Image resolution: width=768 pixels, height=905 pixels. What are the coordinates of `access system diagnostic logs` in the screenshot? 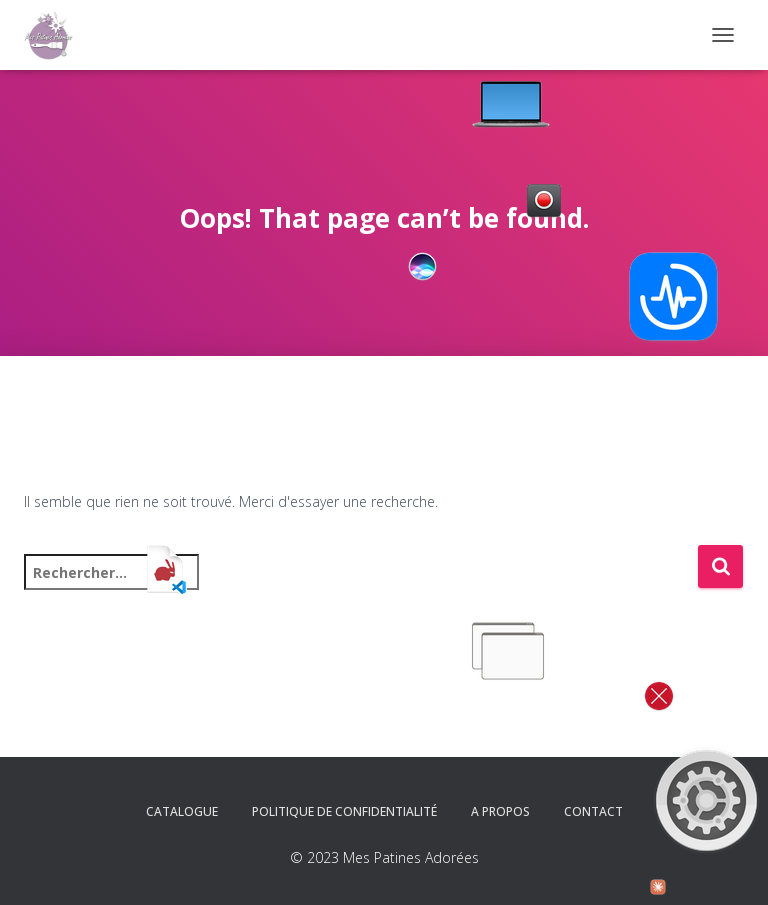 It's located at (673, 296).